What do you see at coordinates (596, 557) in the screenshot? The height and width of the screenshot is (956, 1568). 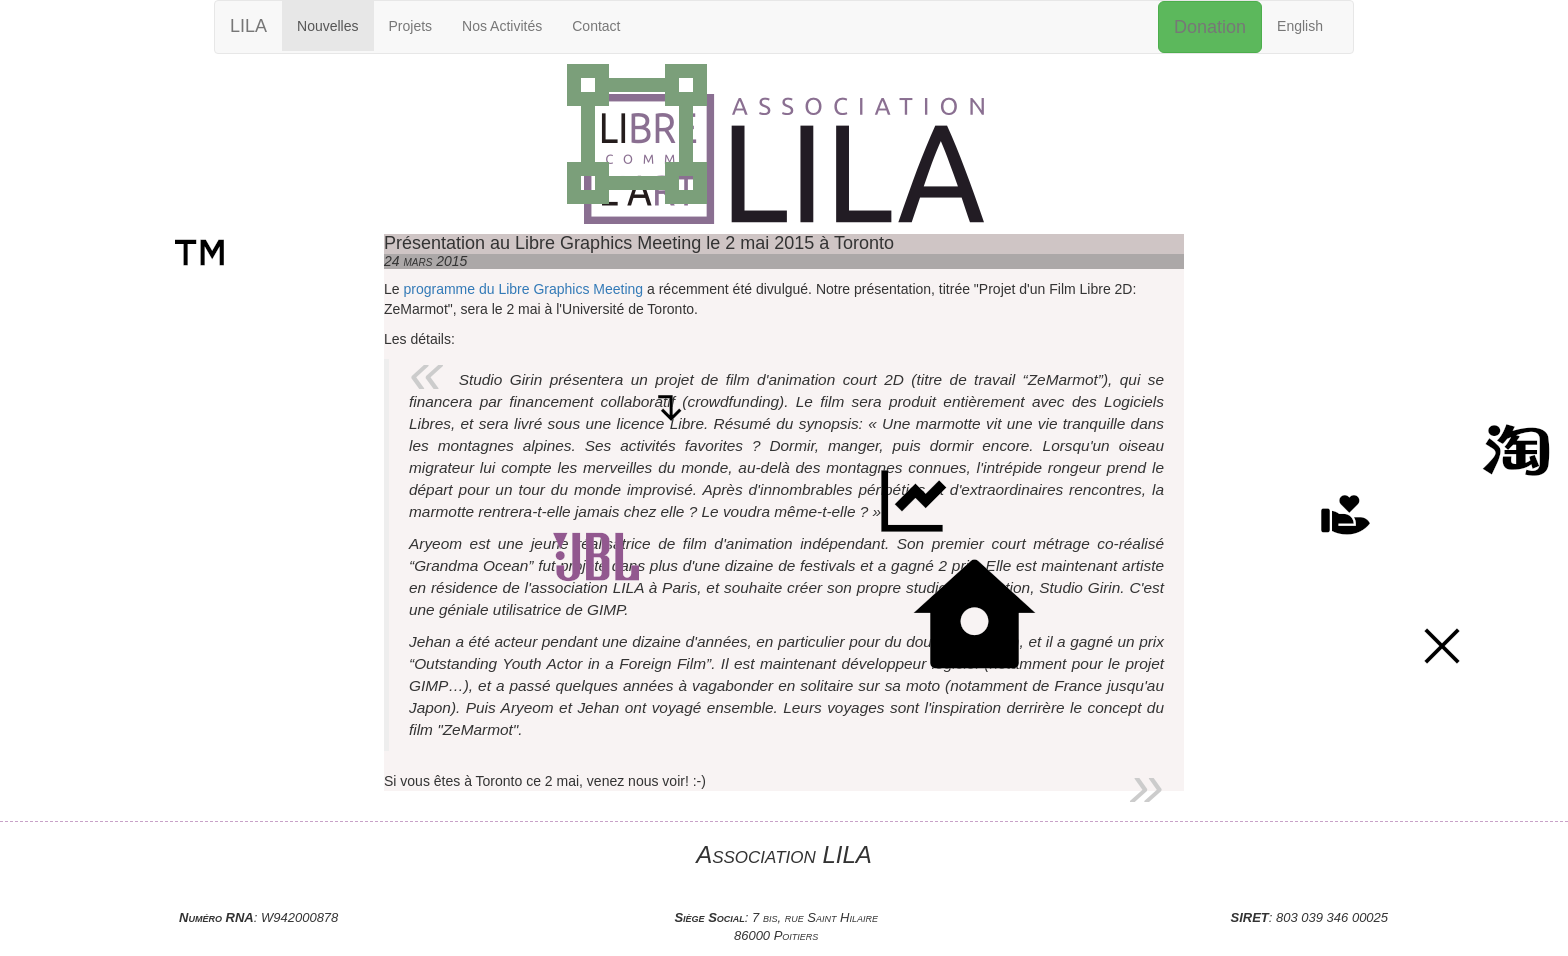 I see `JBL brand logo` at bounding box center [596, 557].